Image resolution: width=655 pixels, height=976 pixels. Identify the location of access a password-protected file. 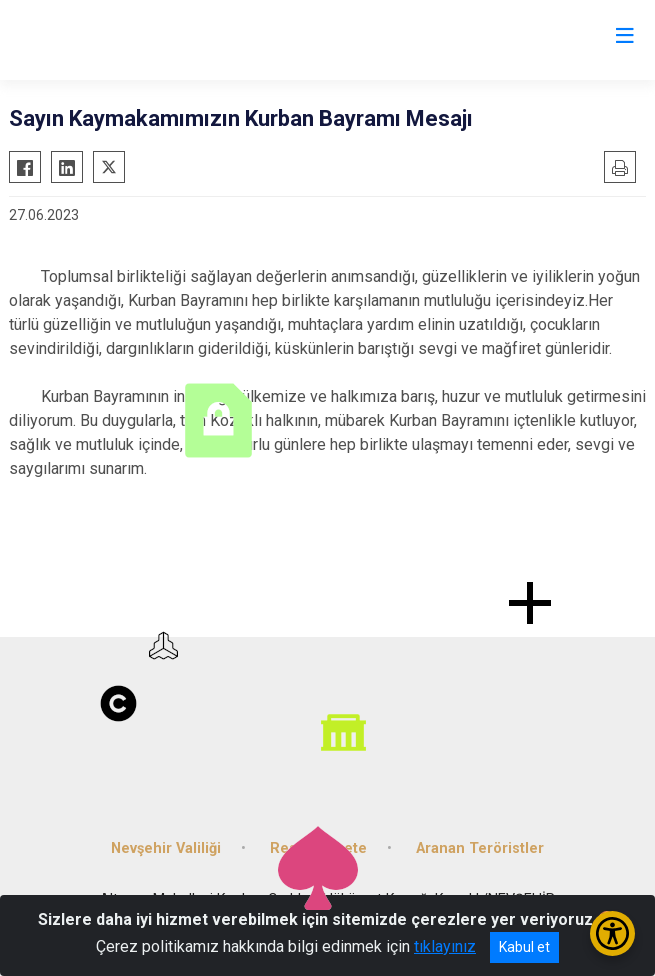
(218, 420).